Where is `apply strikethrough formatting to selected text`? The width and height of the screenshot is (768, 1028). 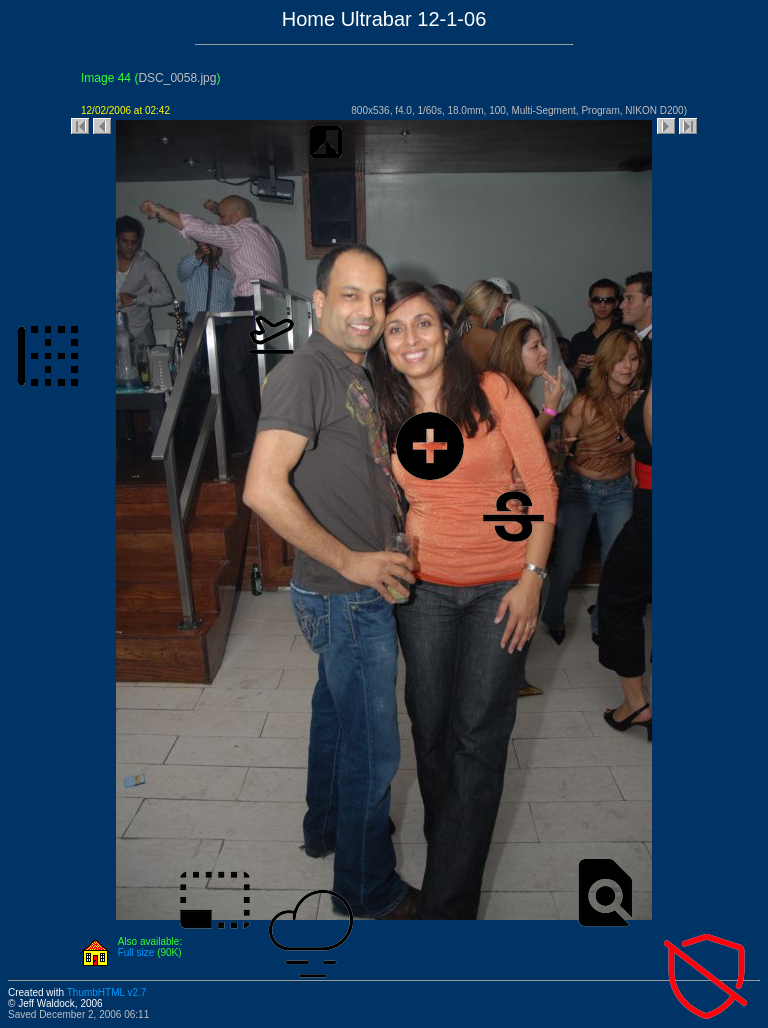
apply strikethrough formatting to selected text is located at coordinates (513, 521).